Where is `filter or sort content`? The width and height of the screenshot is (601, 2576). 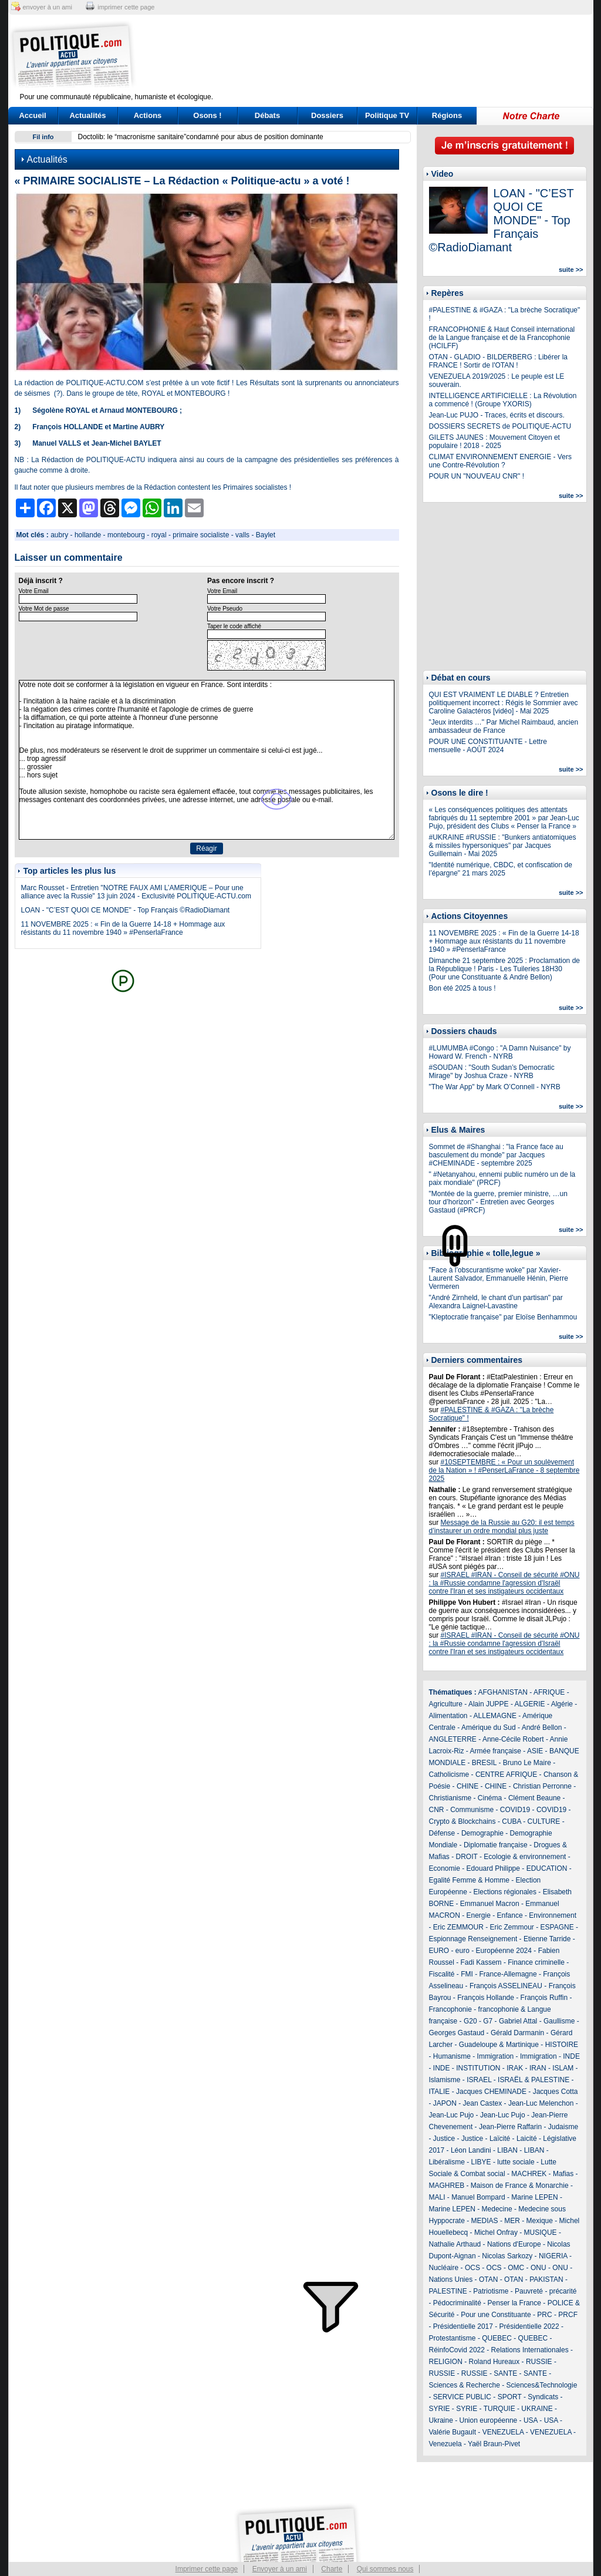
filter or sort content is located at coordinates (330, 2305).